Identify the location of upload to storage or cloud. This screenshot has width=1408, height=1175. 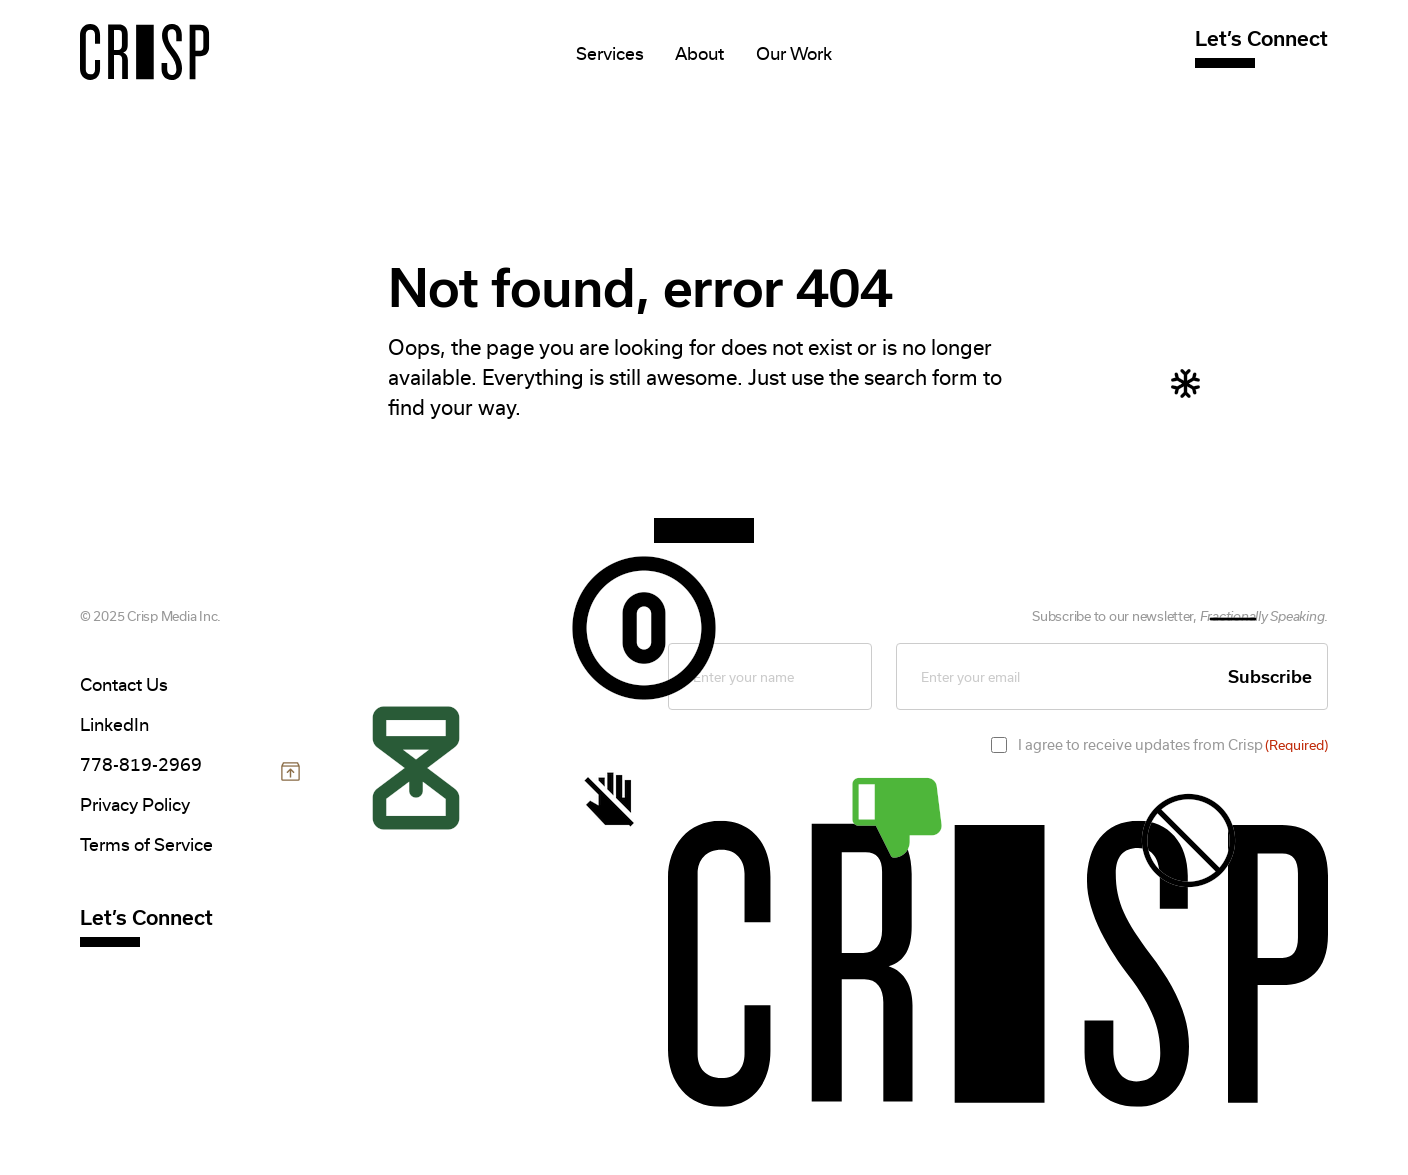
(290, 771).